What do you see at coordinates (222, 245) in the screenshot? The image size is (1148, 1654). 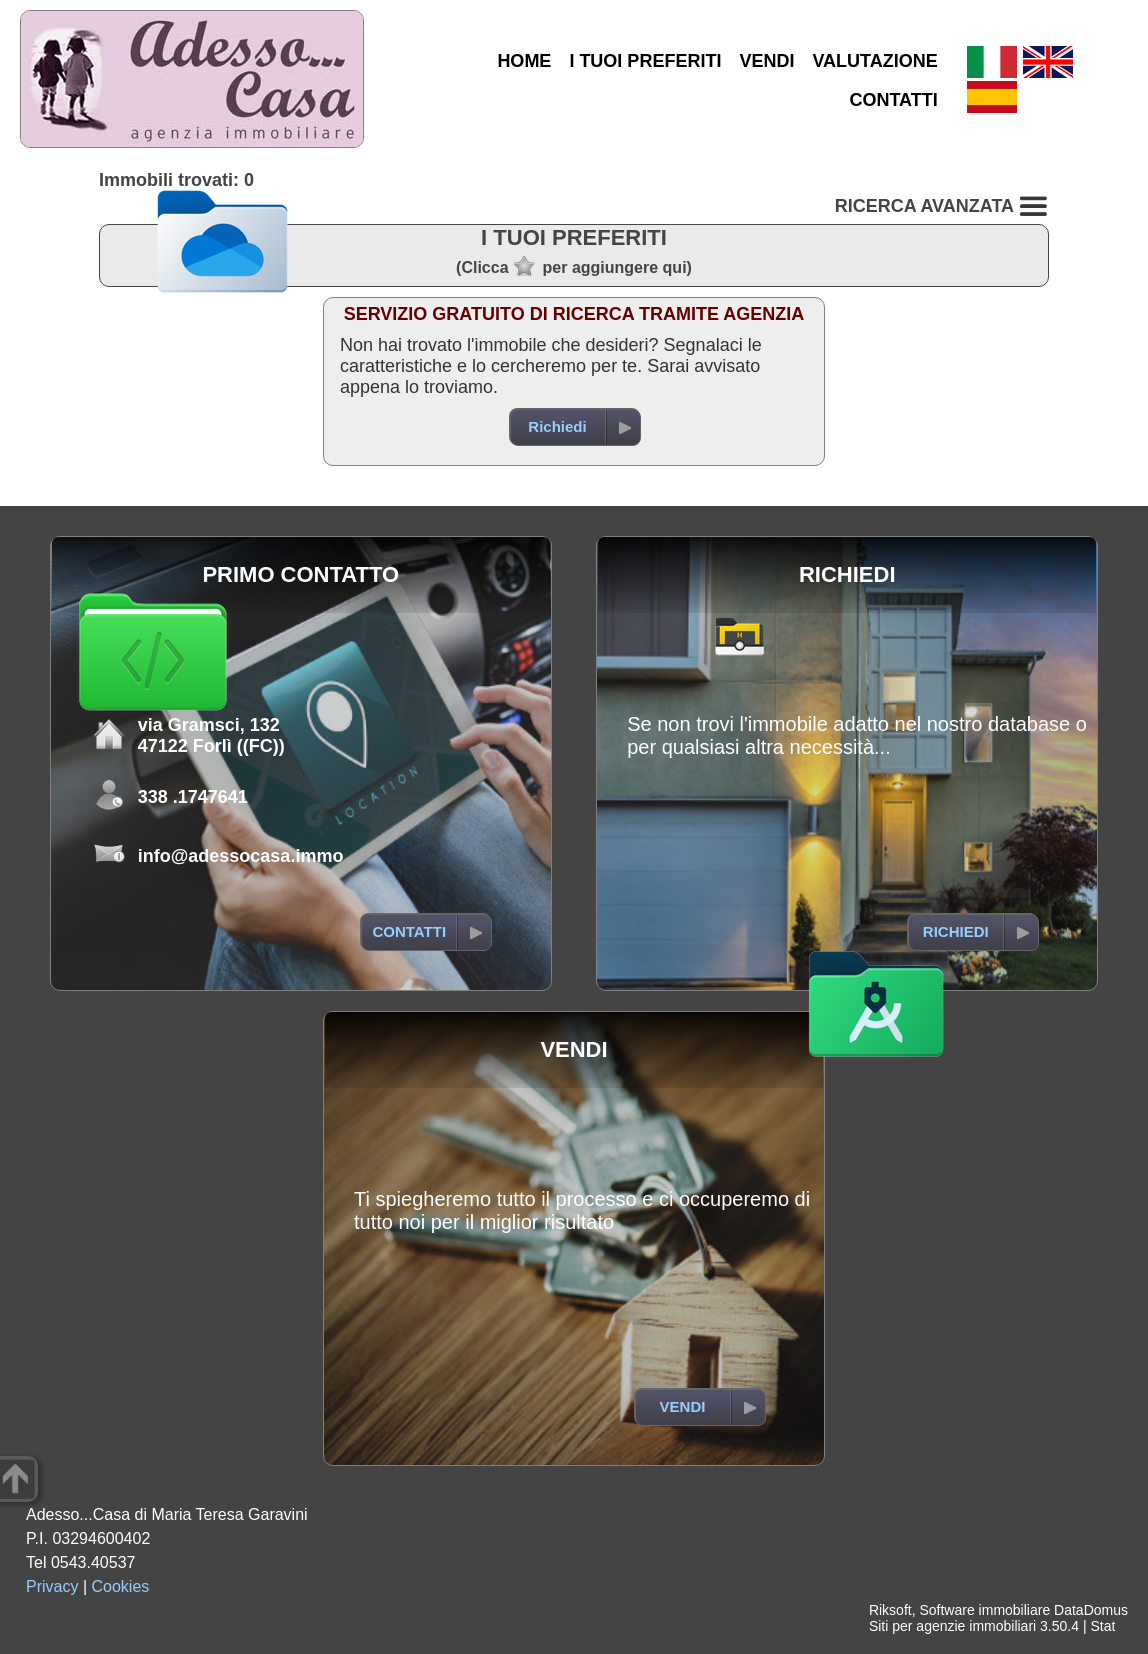 I see `open your OneDrive synced folder` at bounding box center [222, 245].